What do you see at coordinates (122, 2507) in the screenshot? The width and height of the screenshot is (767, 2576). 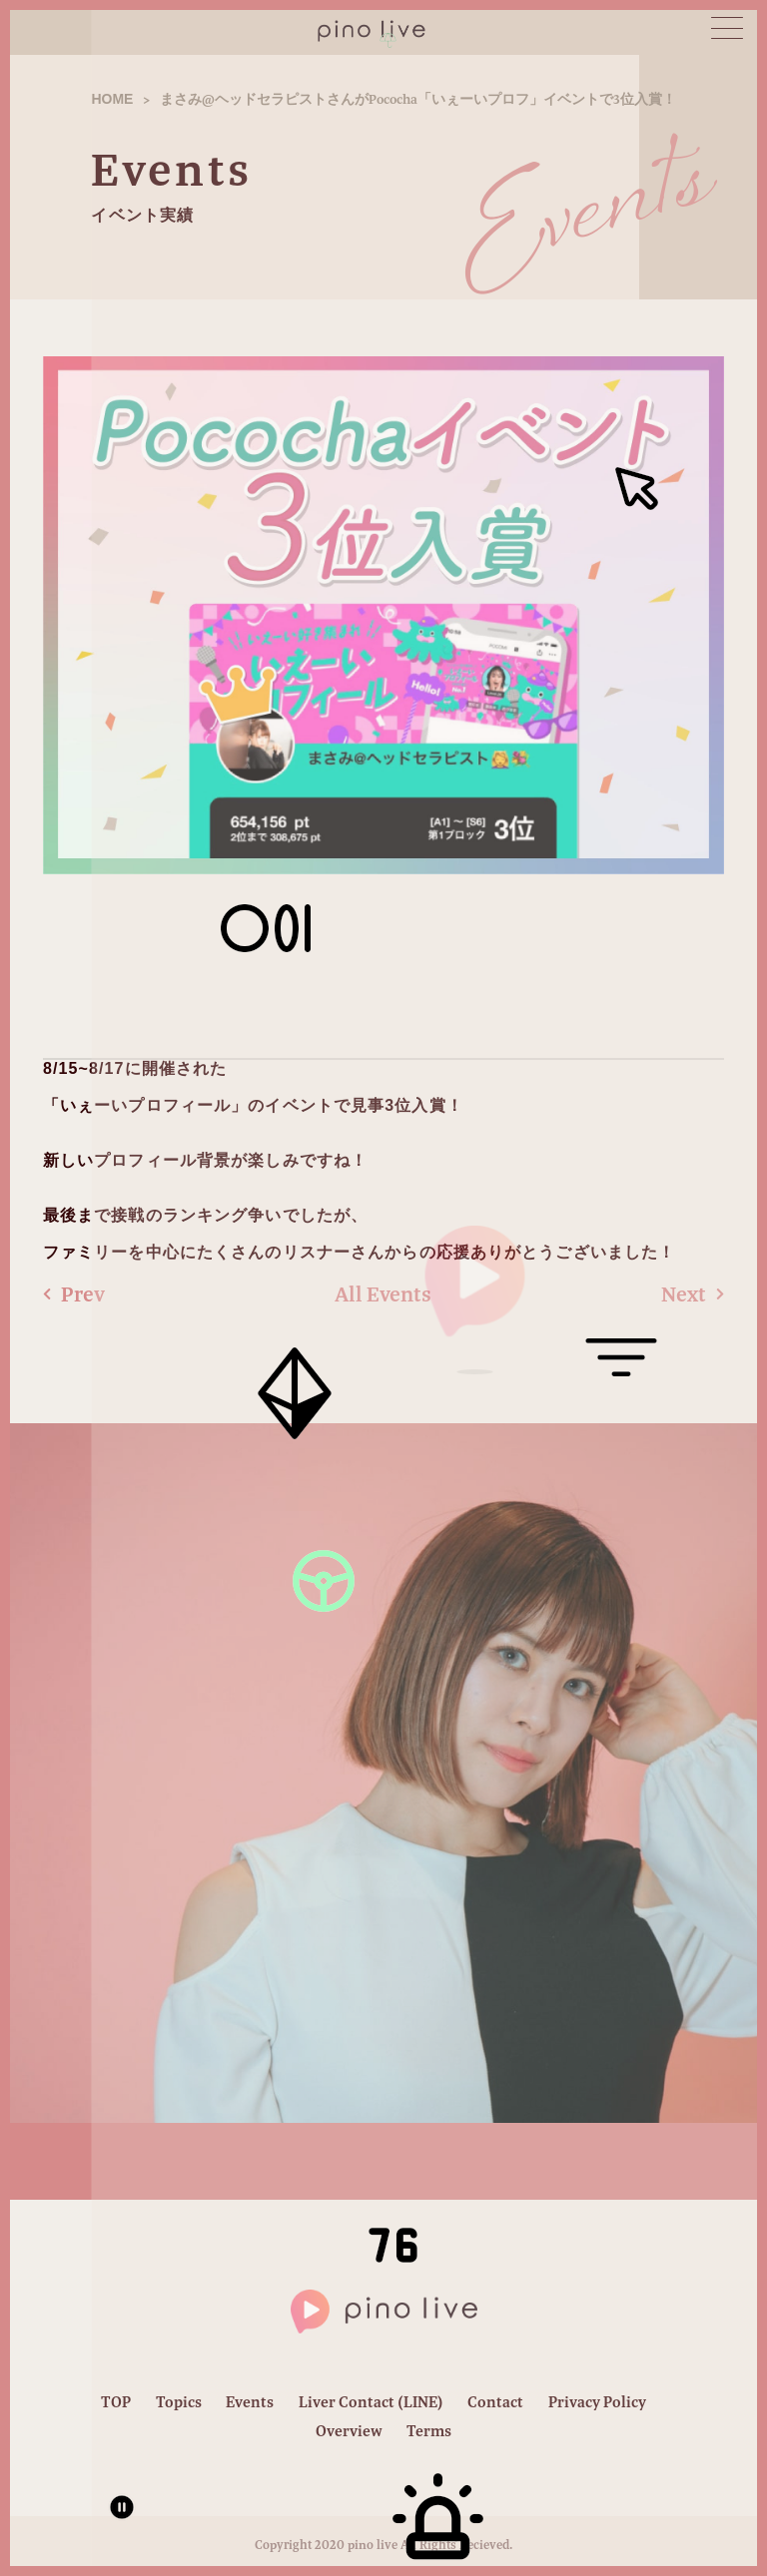 I see `pause media playback` at bounding box center [122, 2507].